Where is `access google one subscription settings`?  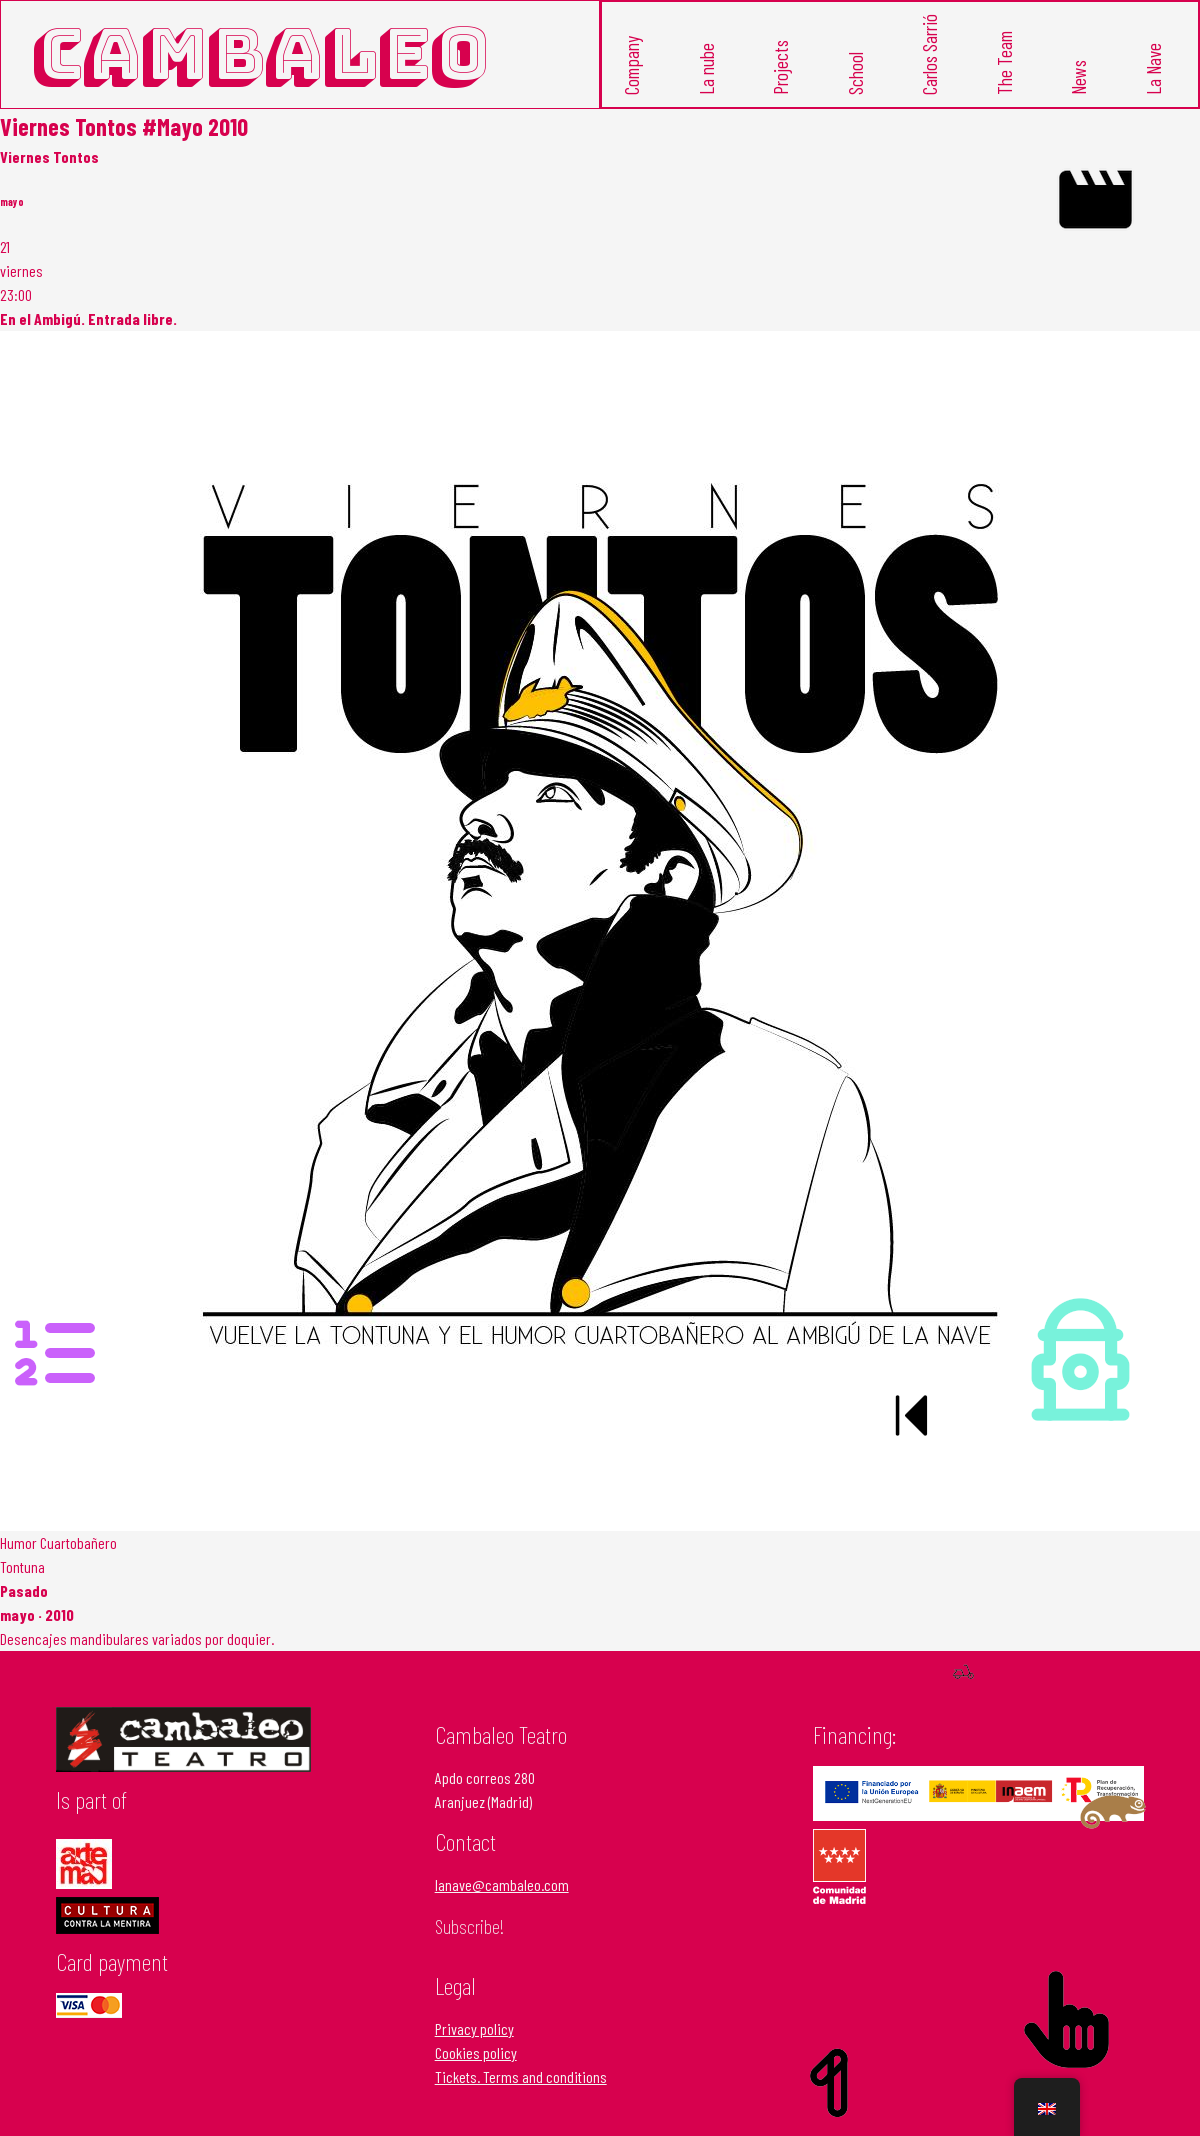 access google one subscription settings is located at coordinates (834, 2083).